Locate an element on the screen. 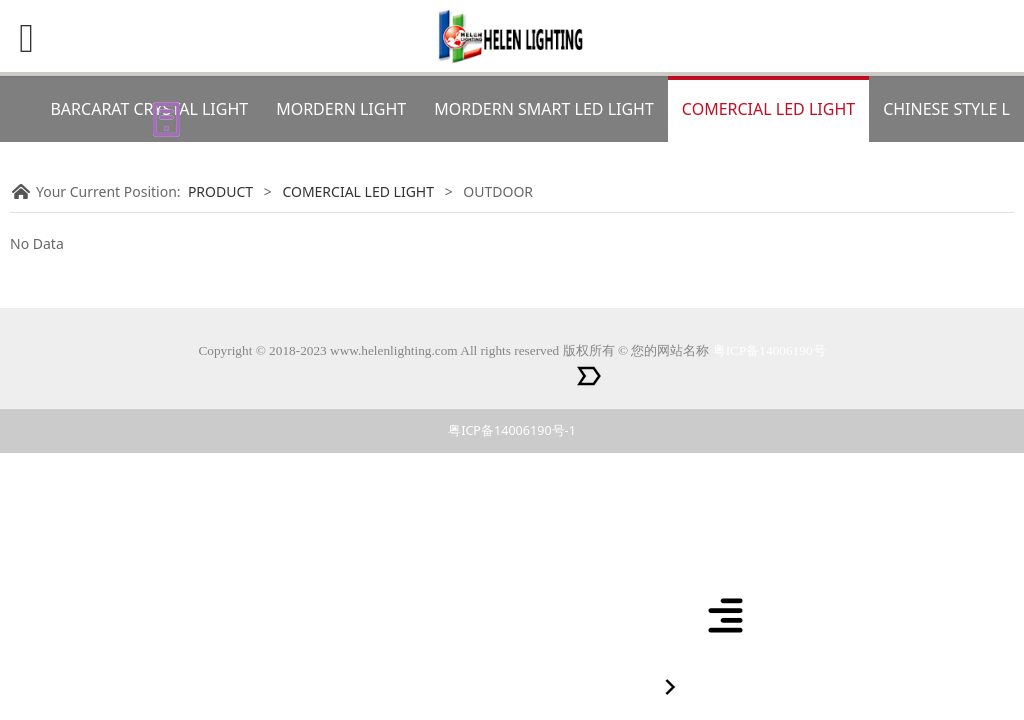 This screenshot has width=1024, height=720. mark a message or item as important is located at coordinates (589, 376).